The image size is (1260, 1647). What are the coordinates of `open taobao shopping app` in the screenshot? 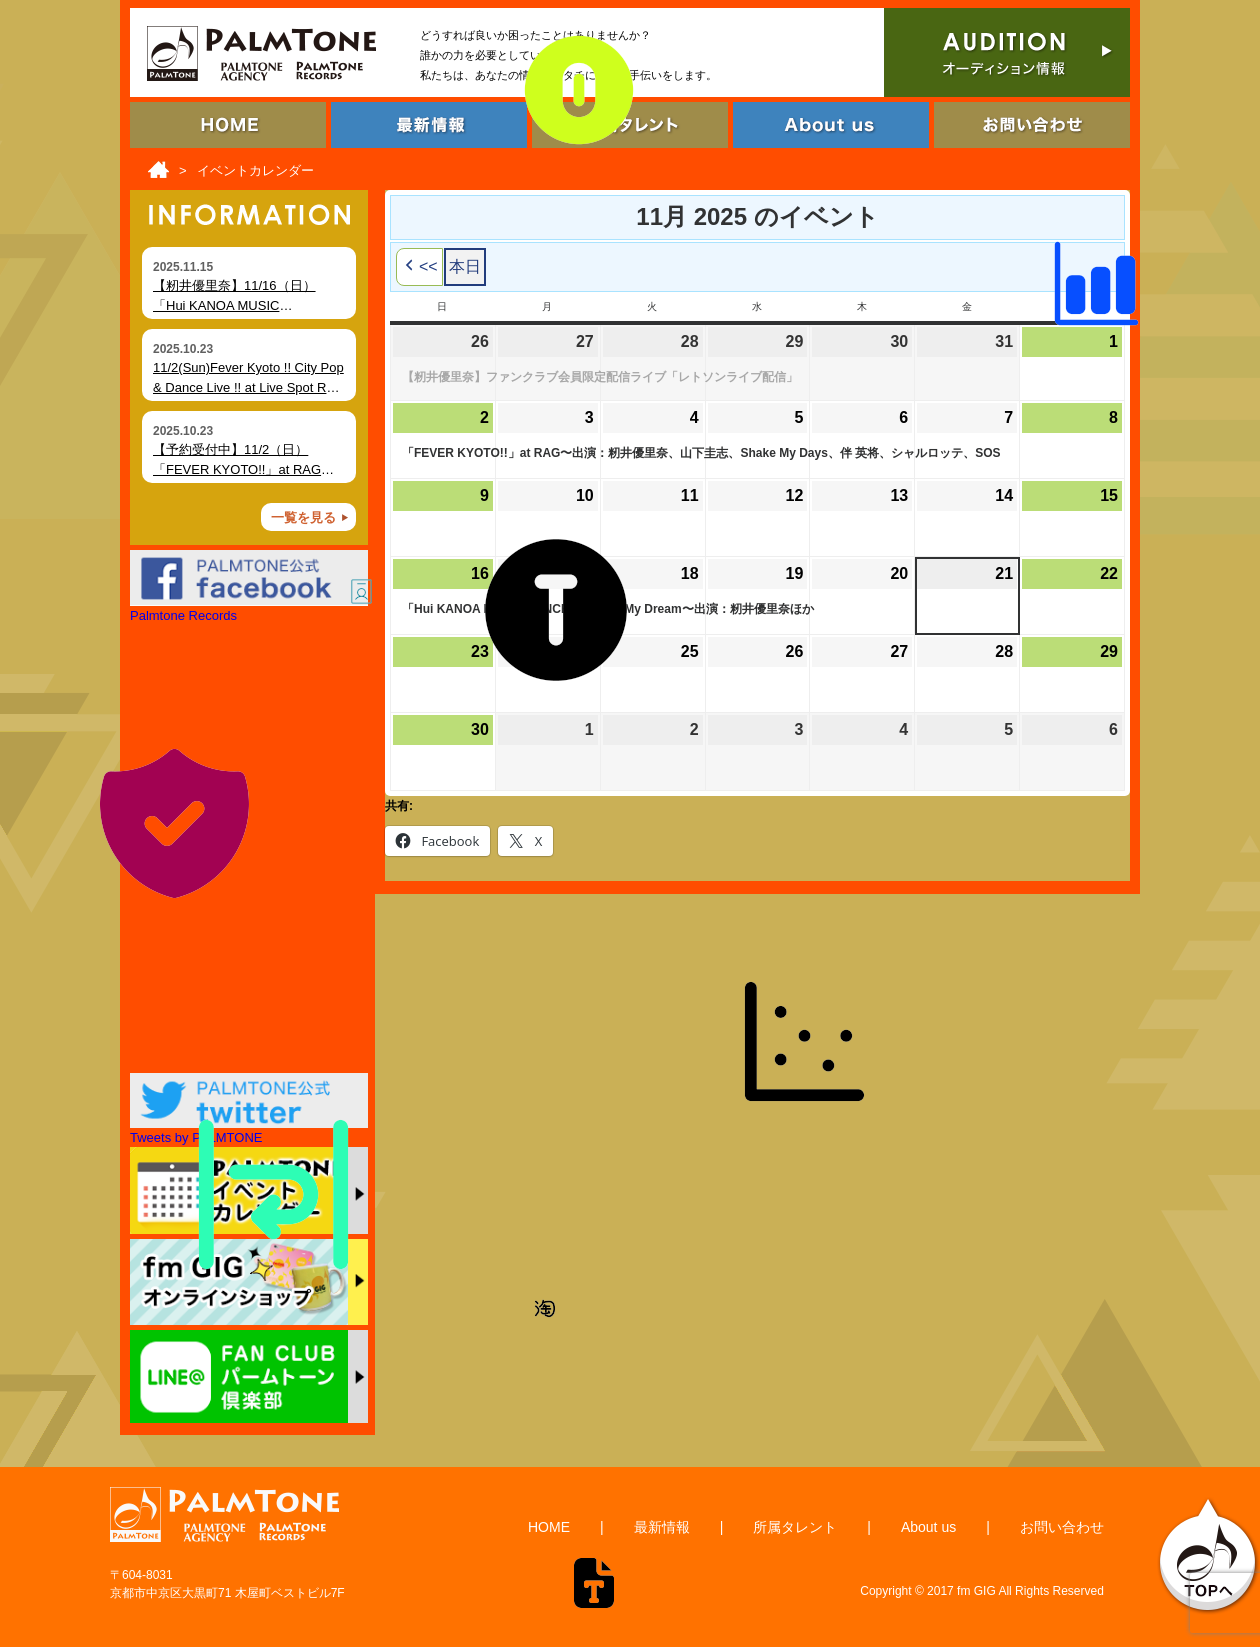 It's located at (545, 1308).